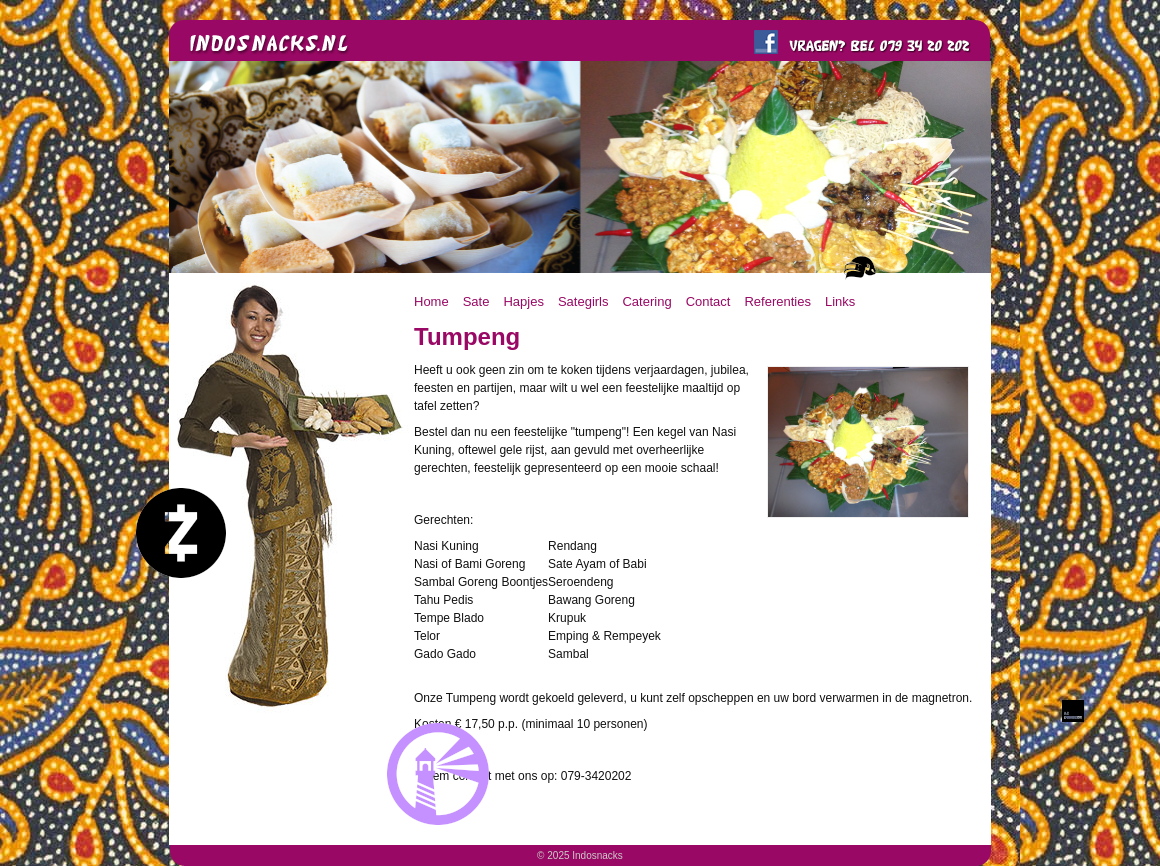 The width and height of the screenshot is (1160, 866). Describe the element at coordinates (860, 268) in the screenshot. I see `launch PUBG (PlayerUnknown's Battlegrounds) game` at that location.